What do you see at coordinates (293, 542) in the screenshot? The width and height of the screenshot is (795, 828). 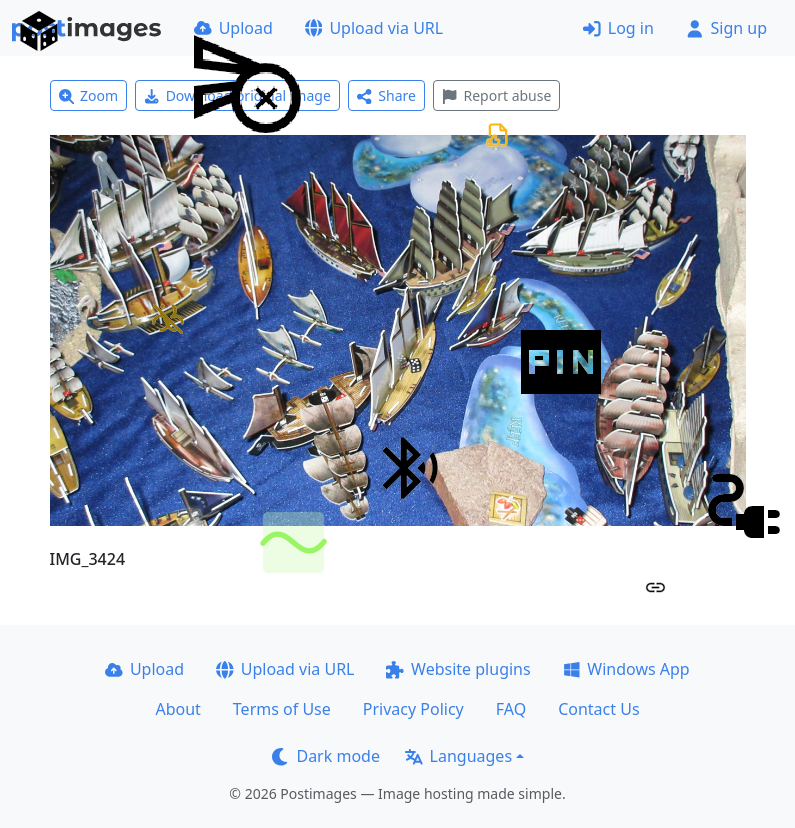 I see `indicates approximate or similar value` at bounding box center [293, 542].